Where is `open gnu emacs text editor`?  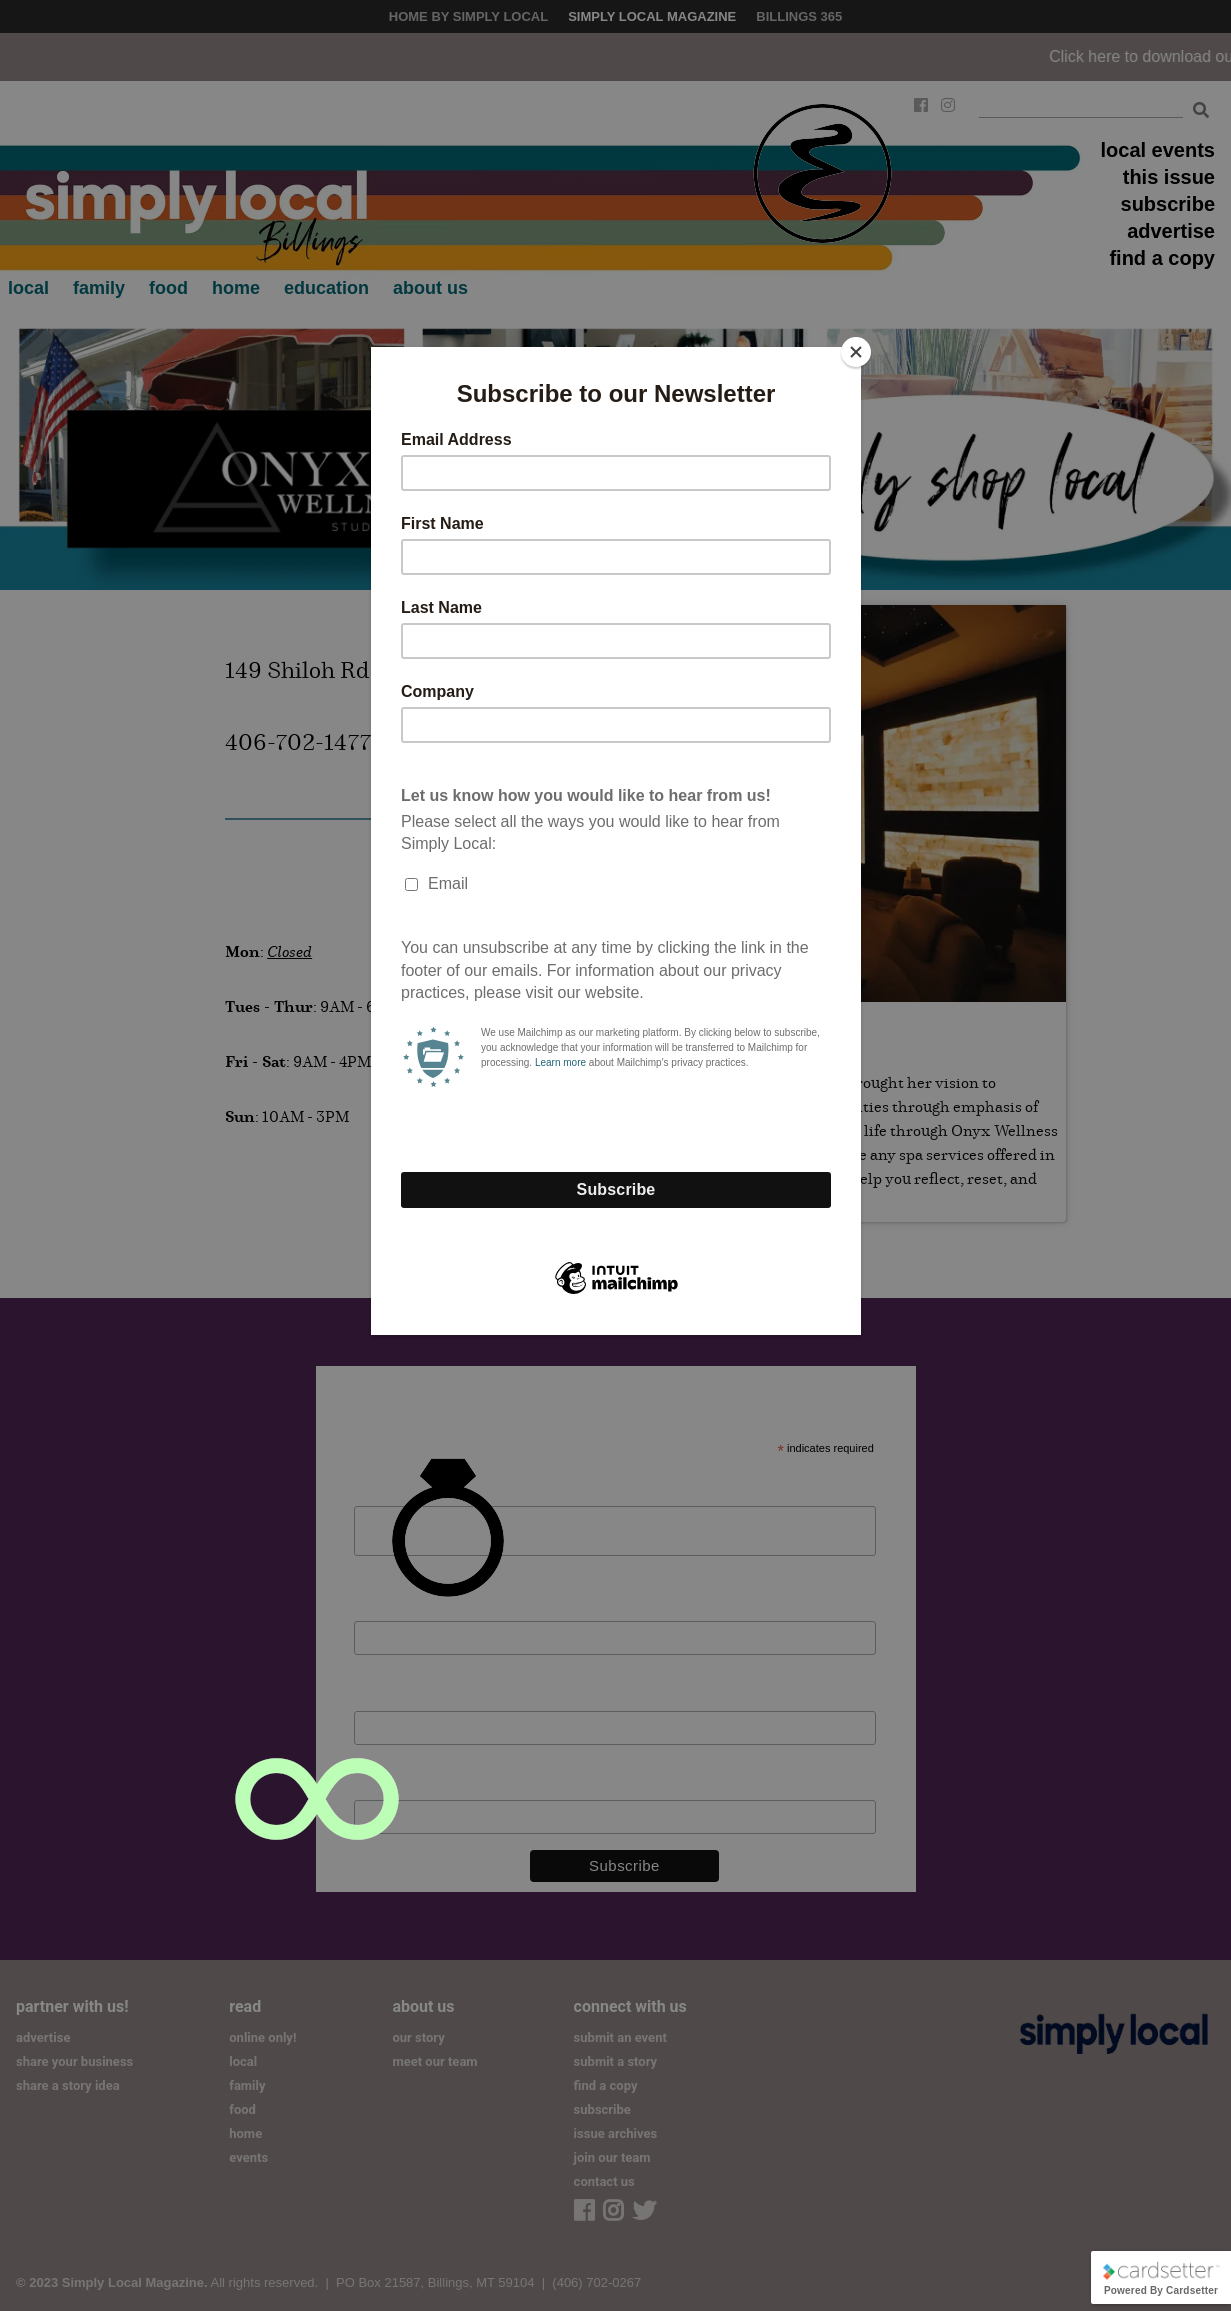 open gnu emacs text editor is located at coordinates (822, 173).